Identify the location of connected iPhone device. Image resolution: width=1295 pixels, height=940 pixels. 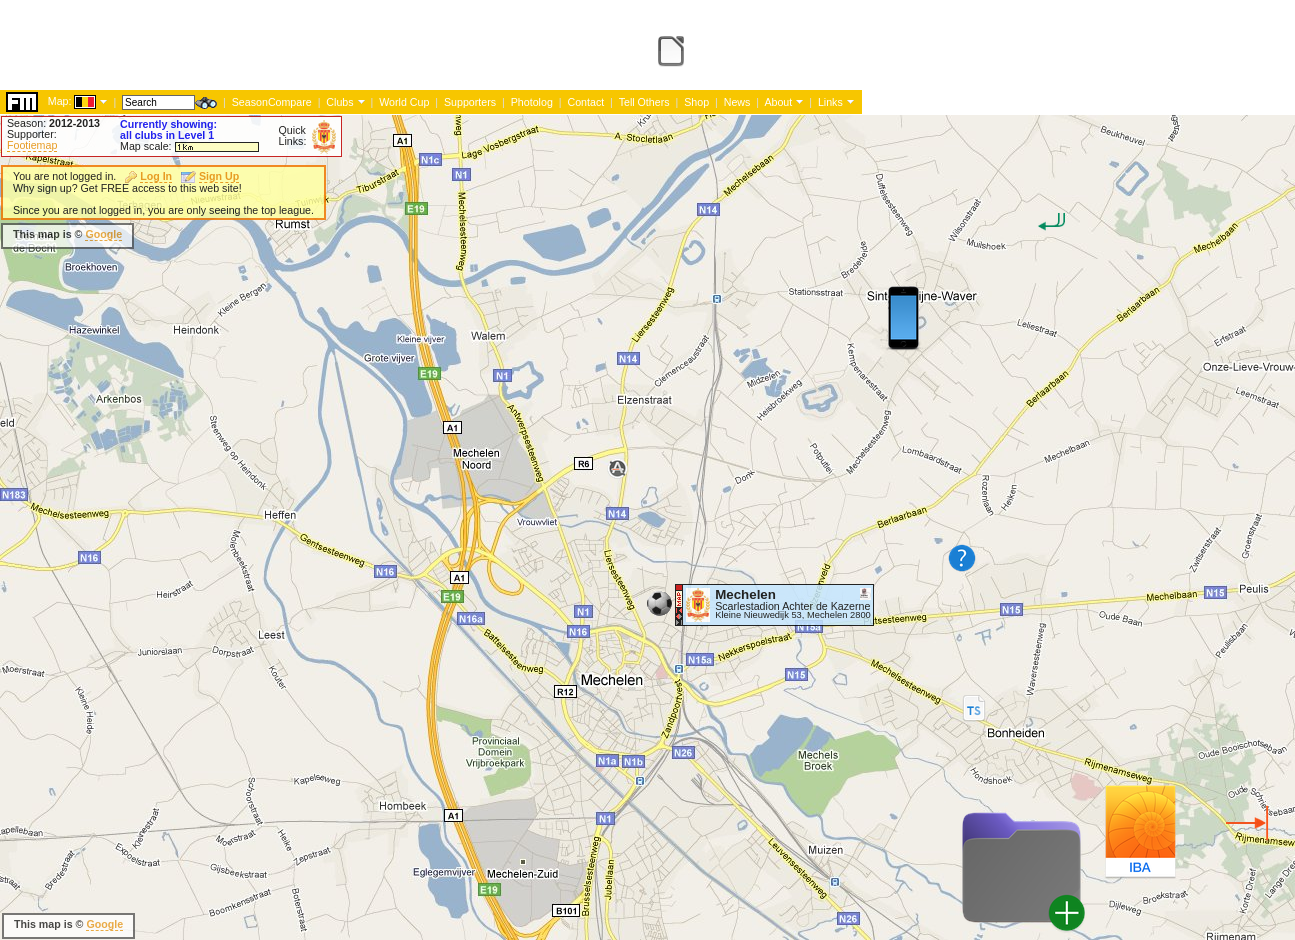
(903, 318).